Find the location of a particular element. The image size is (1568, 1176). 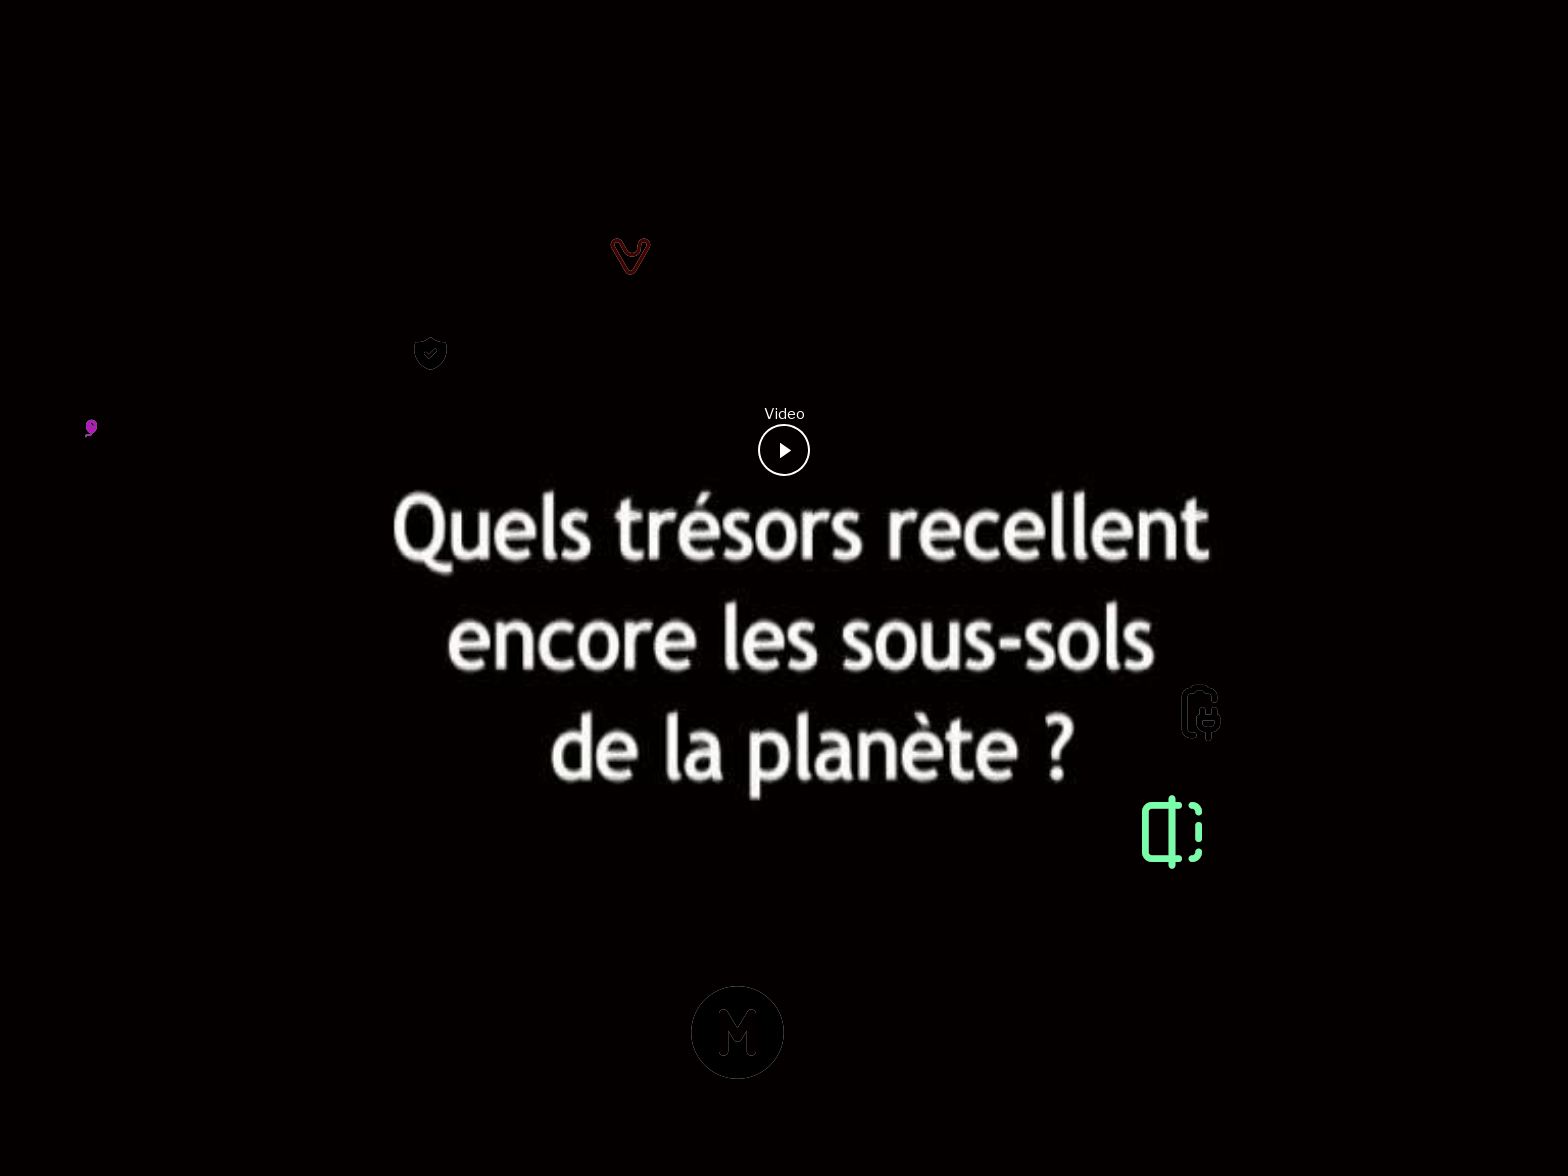

indicates verified or secure status is located at coordinates (430, 353).